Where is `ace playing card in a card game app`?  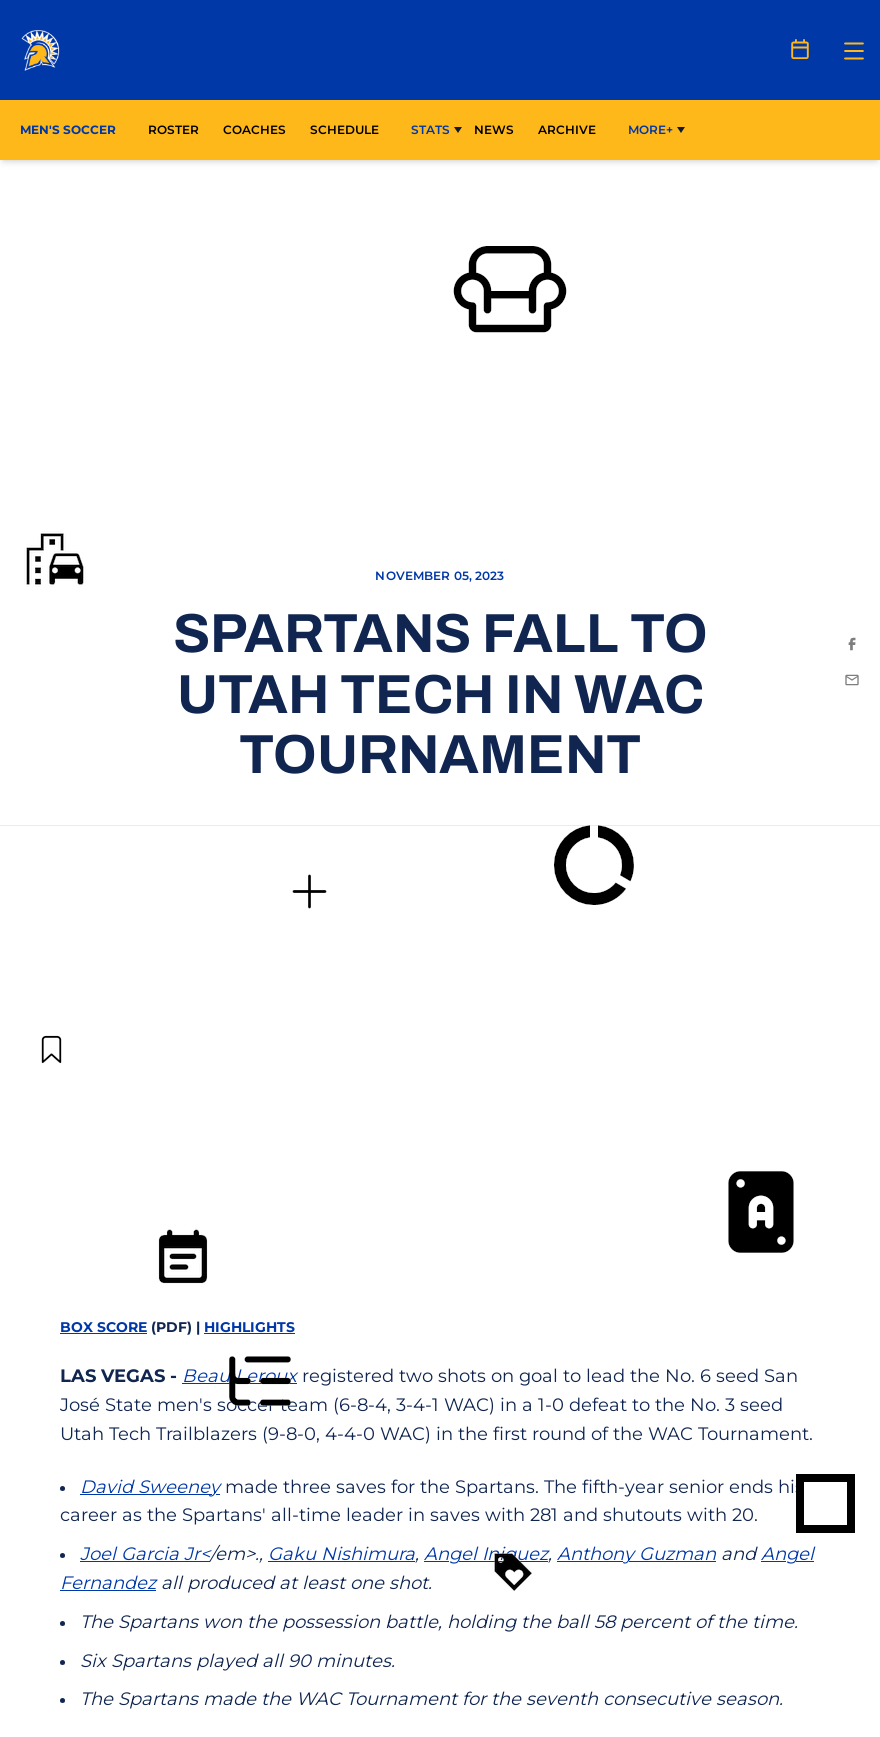 ace playing card in a card game app is located at coordinates (761, 1212).